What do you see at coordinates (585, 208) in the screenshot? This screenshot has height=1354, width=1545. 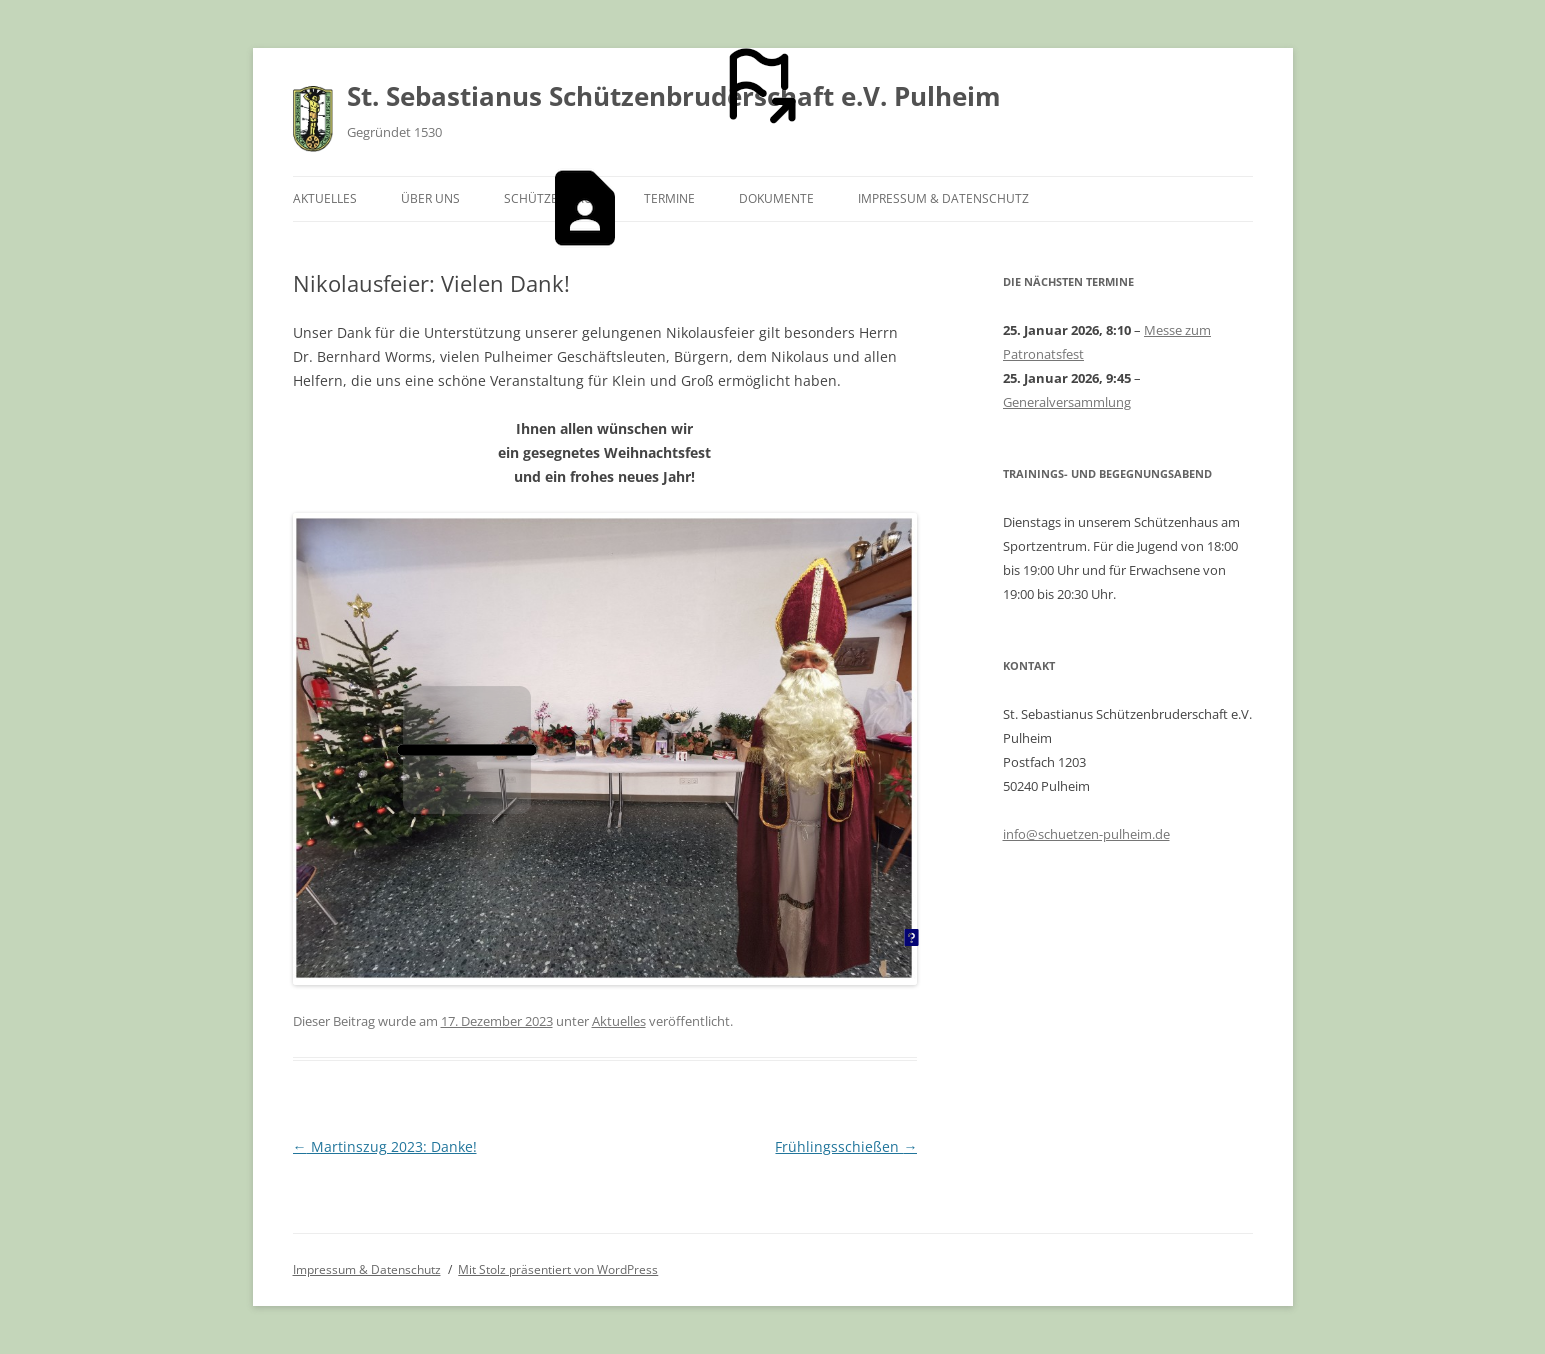 I see `view contact details` at bounding box center [585, 208].